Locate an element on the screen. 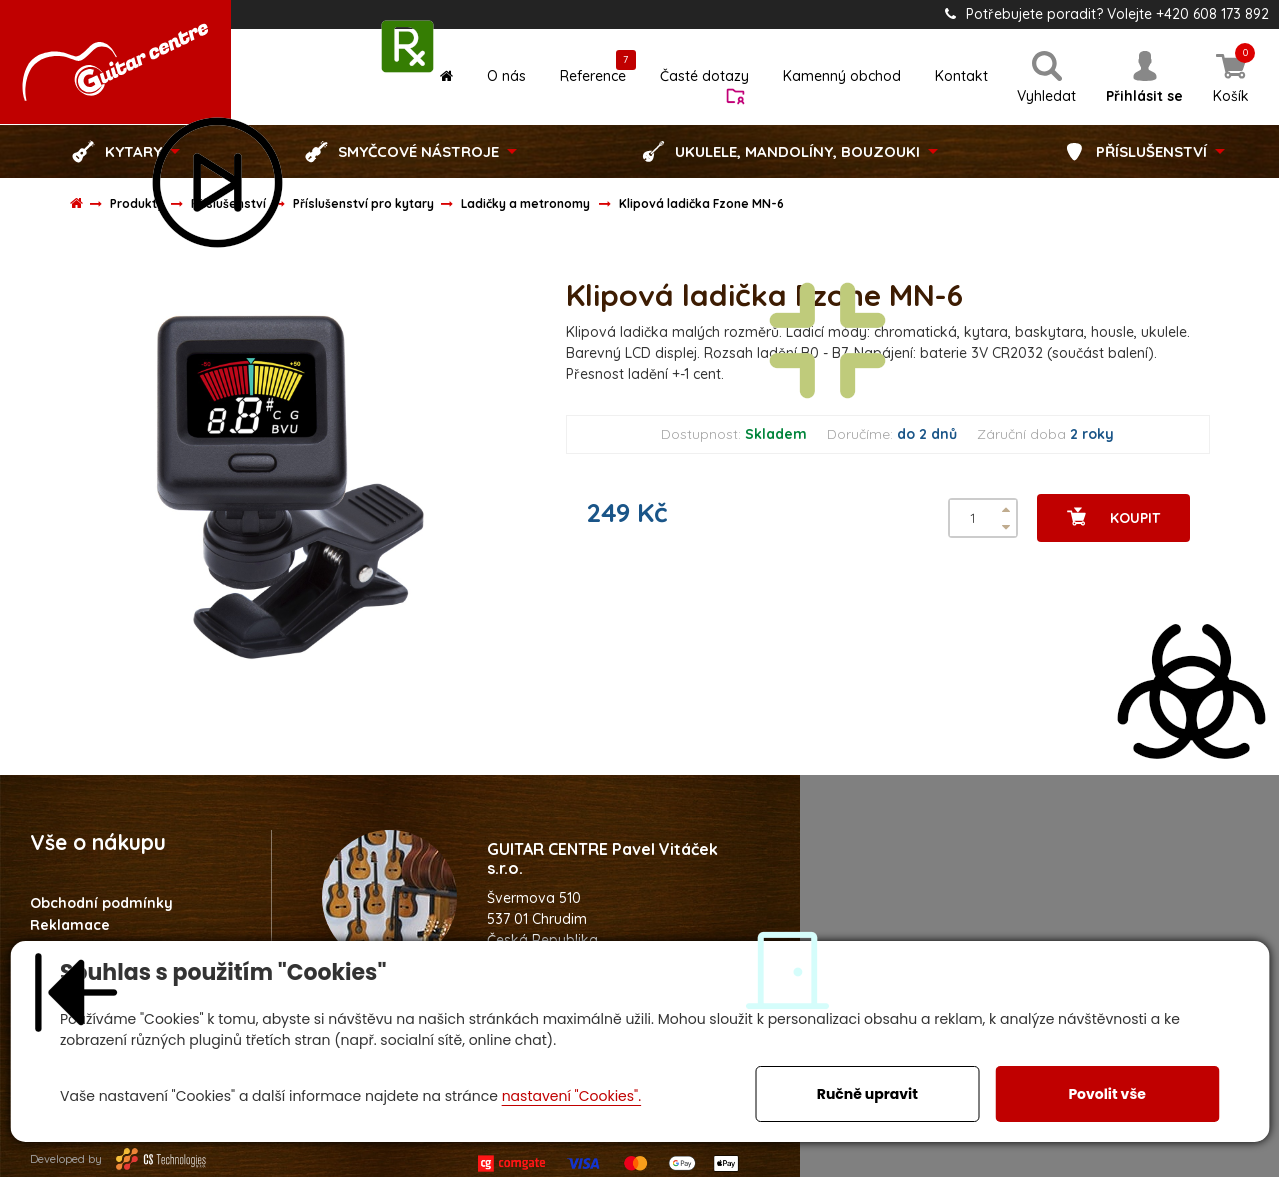  skip to the next track is located at coordinates (217, 182).